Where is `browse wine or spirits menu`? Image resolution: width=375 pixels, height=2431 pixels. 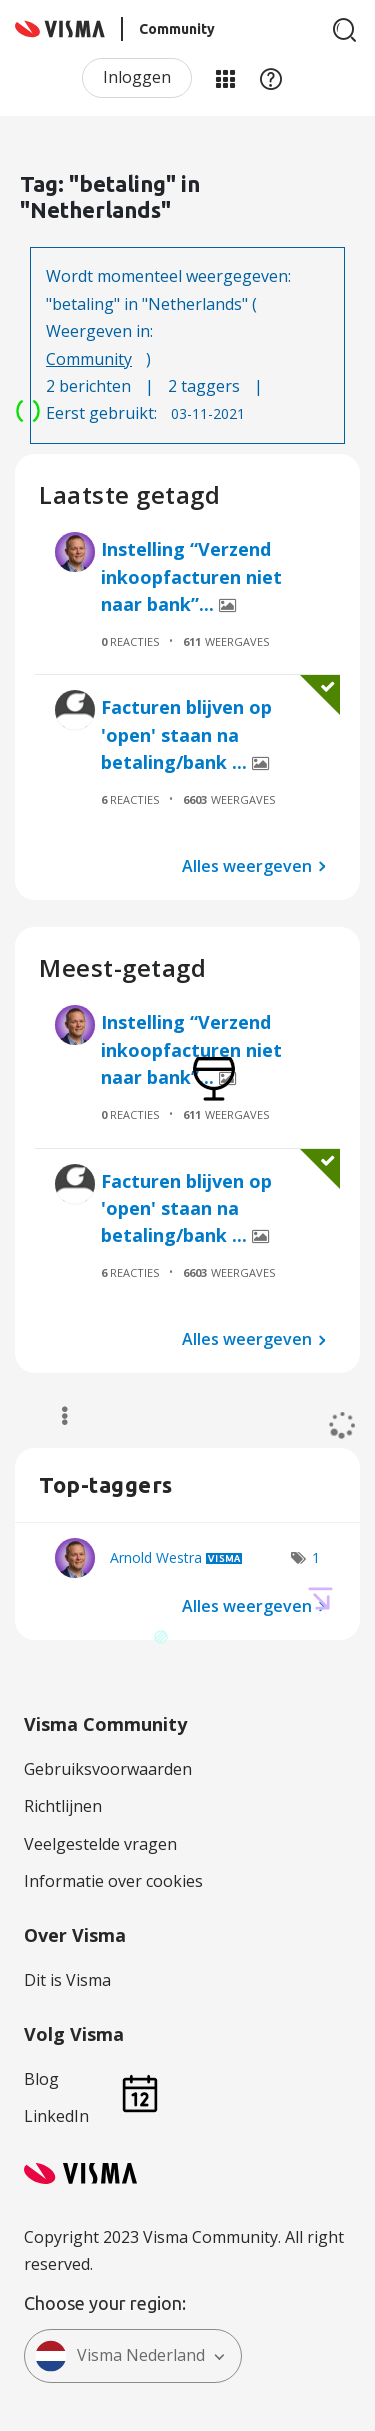
browse wine or spirits menu is located at coordinates (214, 1078).